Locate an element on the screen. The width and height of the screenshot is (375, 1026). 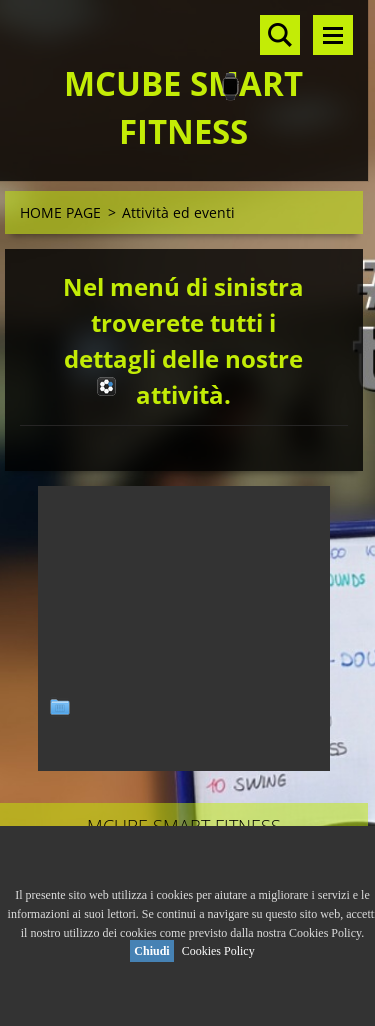
open your music folder is located at coordinates (60, 707).